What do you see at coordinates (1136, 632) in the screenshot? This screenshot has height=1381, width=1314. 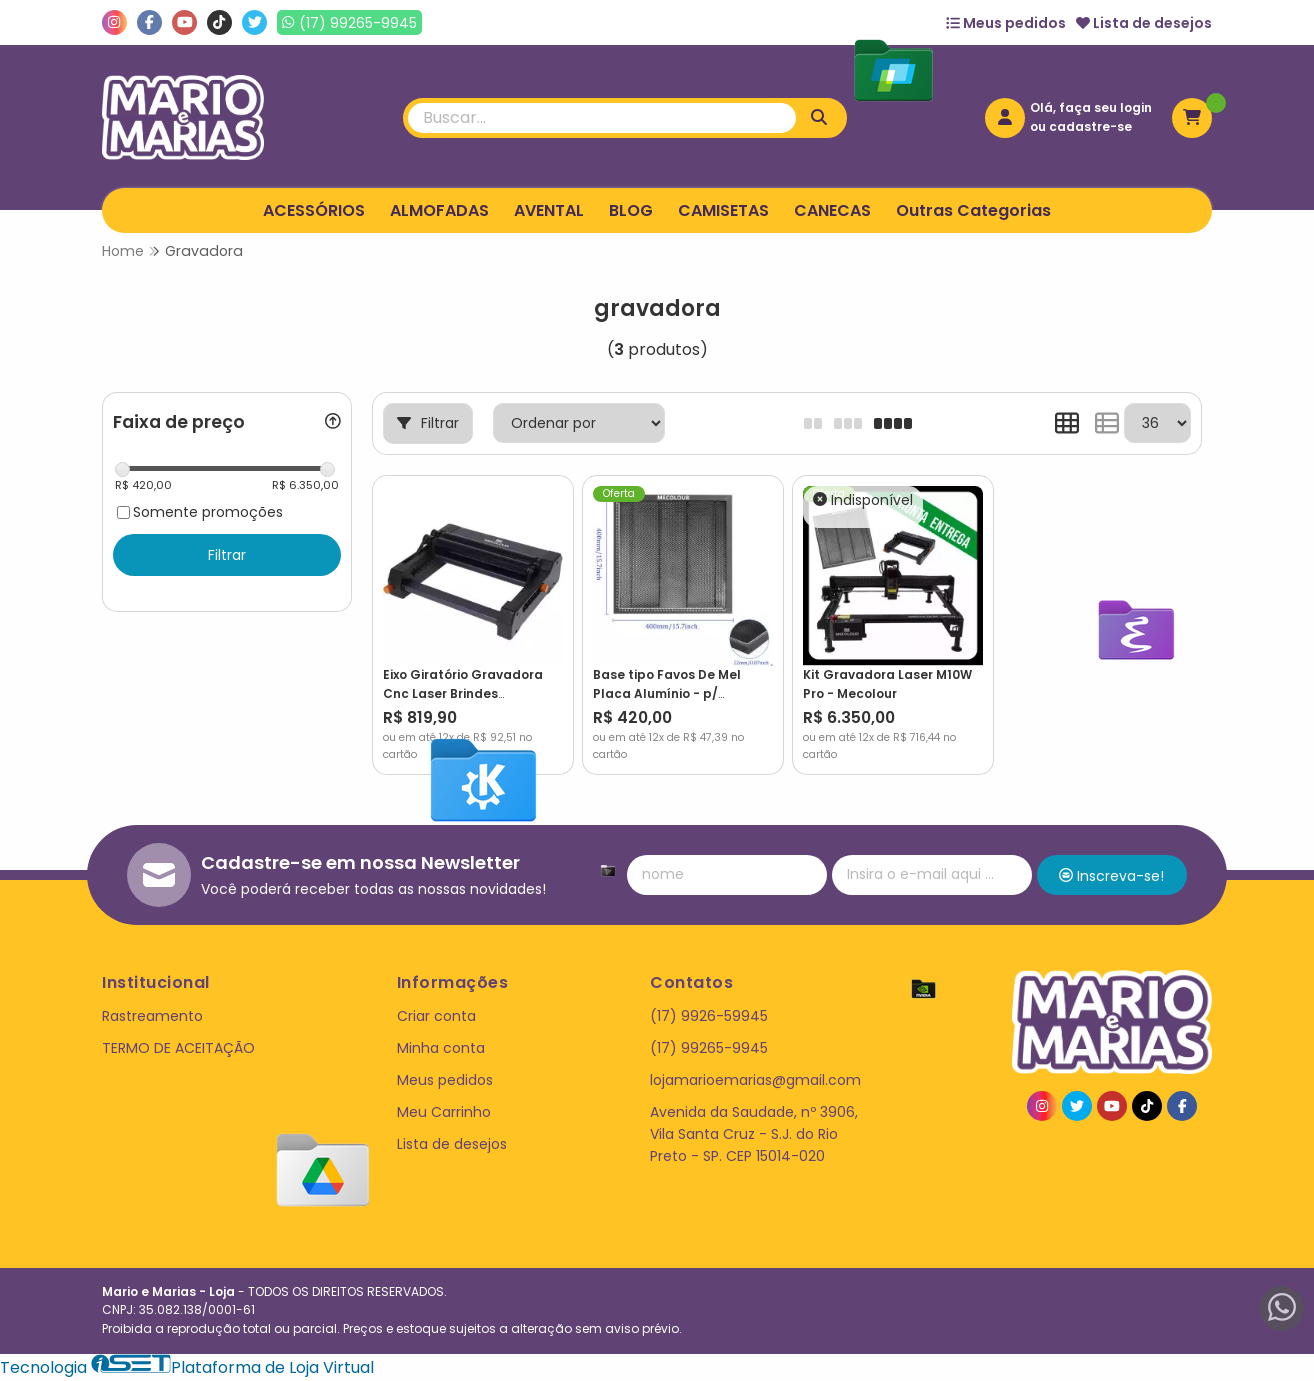 I see `open emacs configuration files folder` at bounding box center [1136, 632].